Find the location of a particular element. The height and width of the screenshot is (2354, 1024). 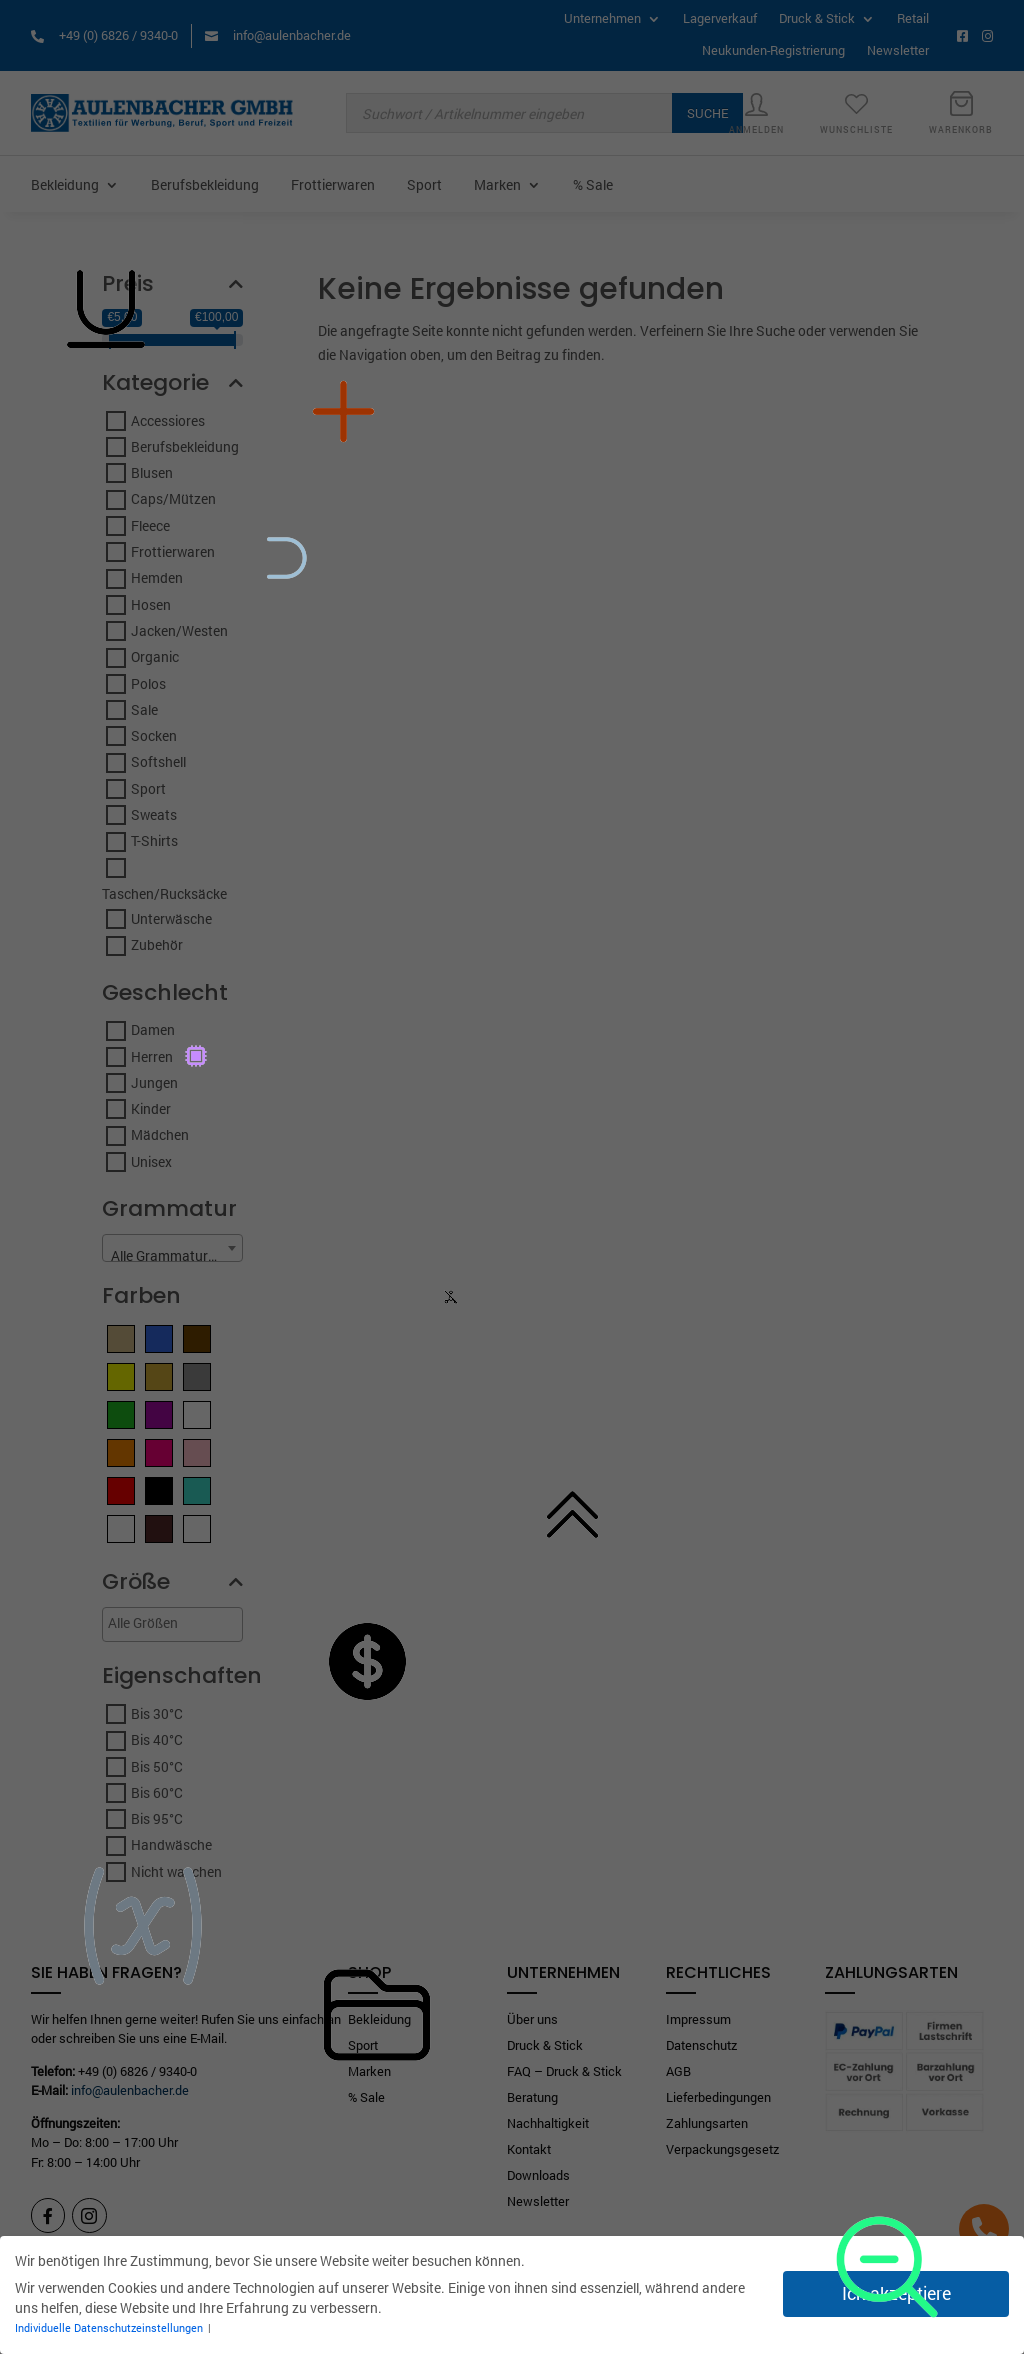

disable social sharing features is located at coordinates (451, 1297).